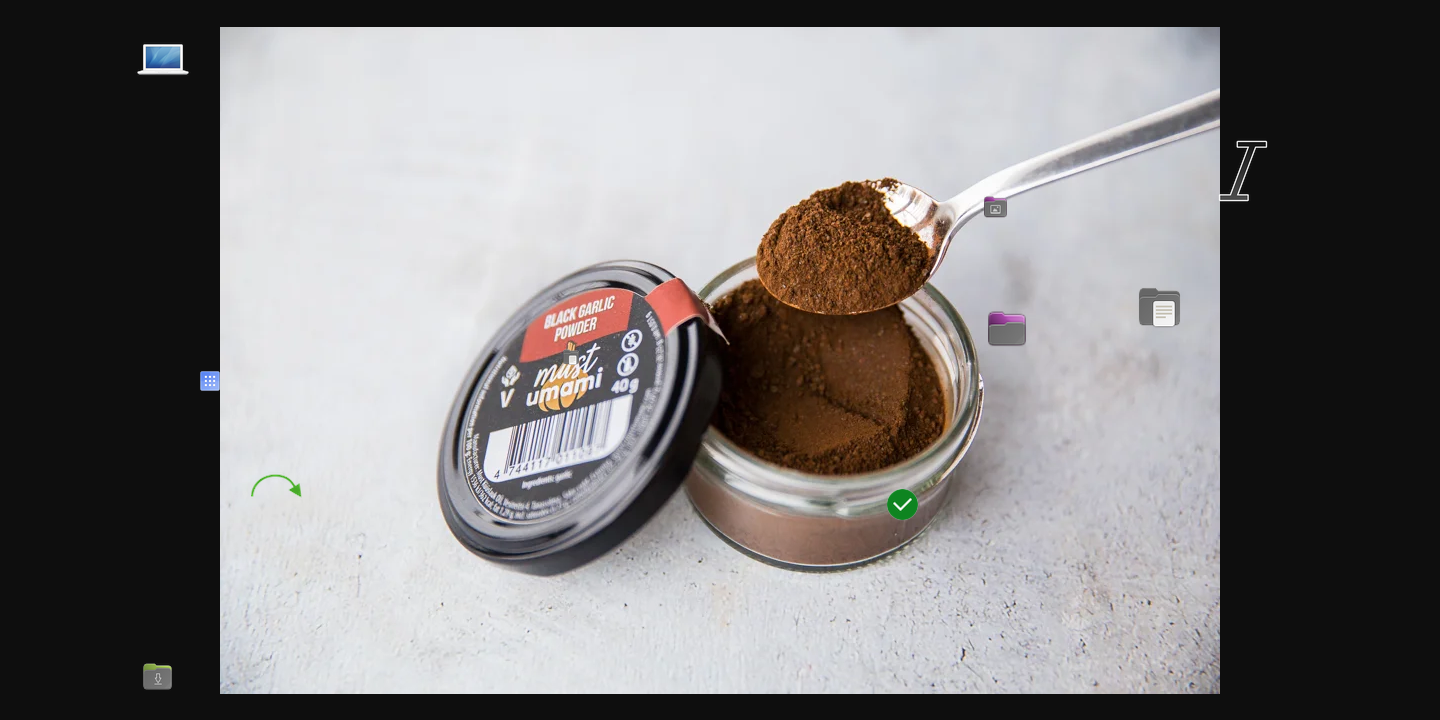 This screenshot has height=720, width=1440. I want to click on open your downloads folder, so click(157, 676).